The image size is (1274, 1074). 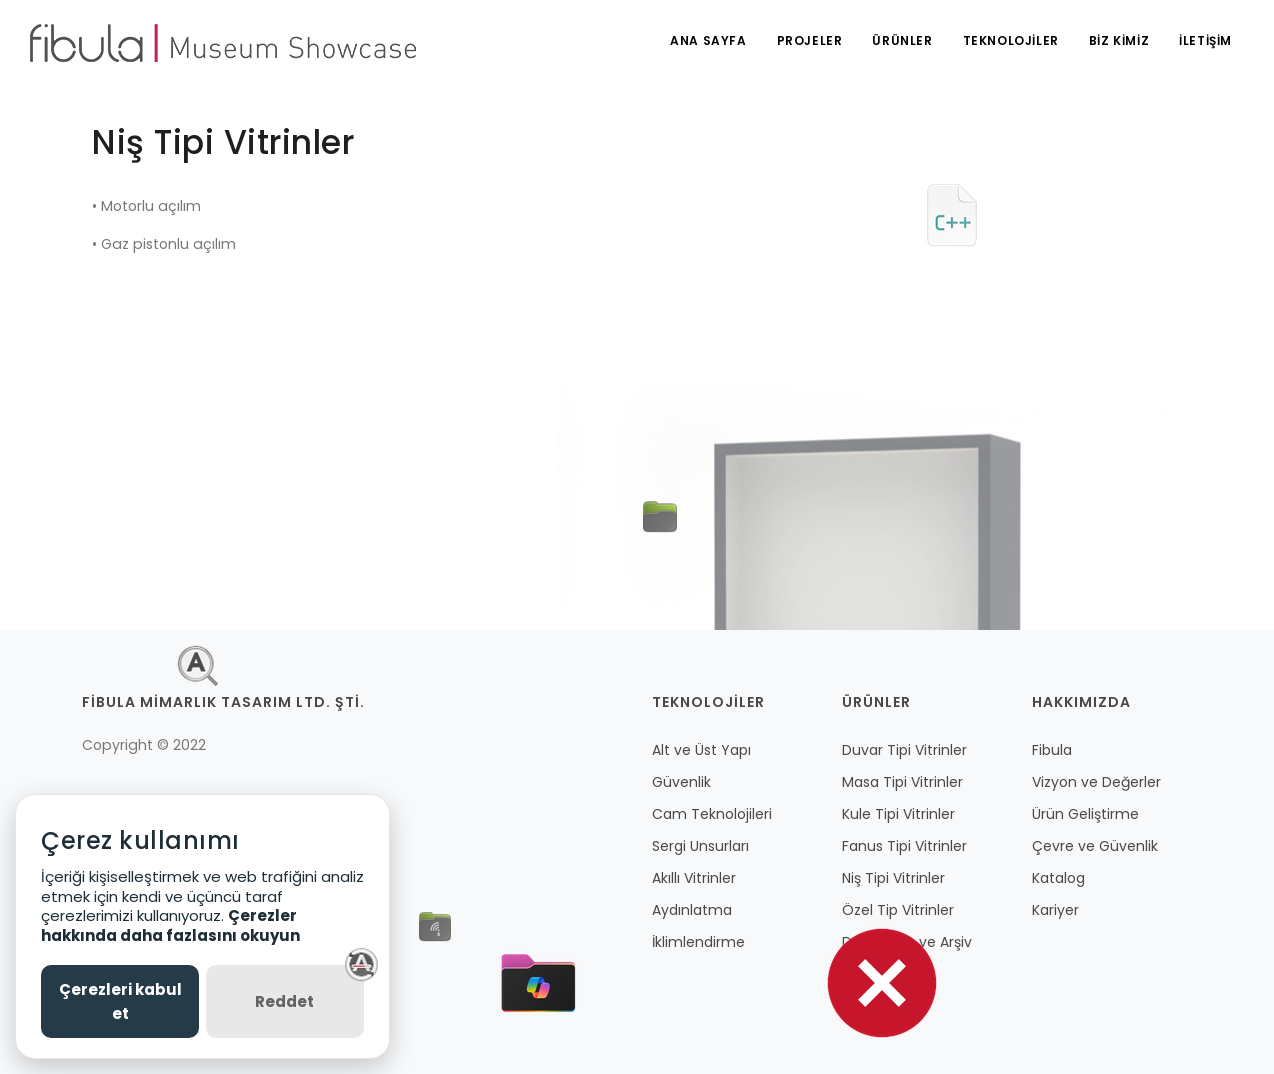 What do you see at coordinates (198, 666) in the screenshot?
I see `search within file contents` at bounding box center [198, 666].